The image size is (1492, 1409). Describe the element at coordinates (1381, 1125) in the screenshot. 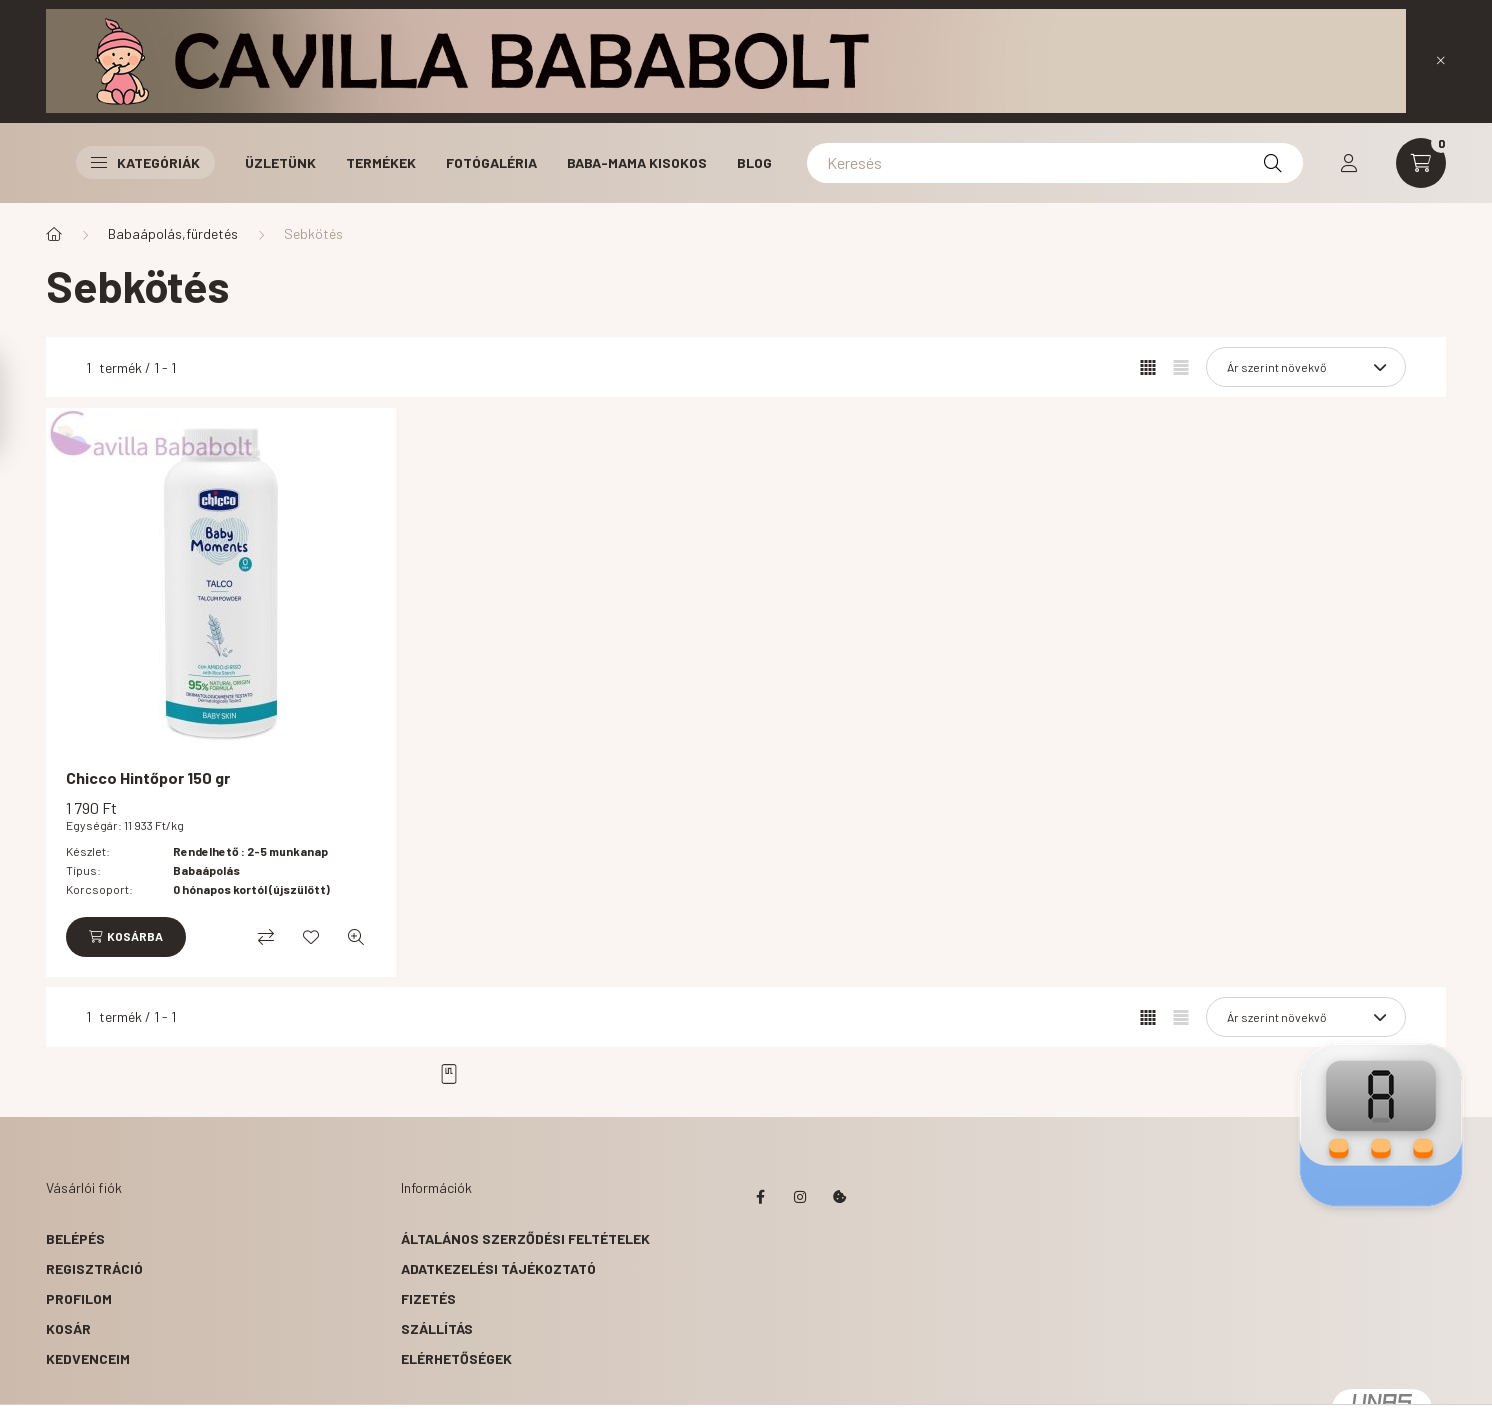

I see `open chromatic app for guitar tuning` at that location.